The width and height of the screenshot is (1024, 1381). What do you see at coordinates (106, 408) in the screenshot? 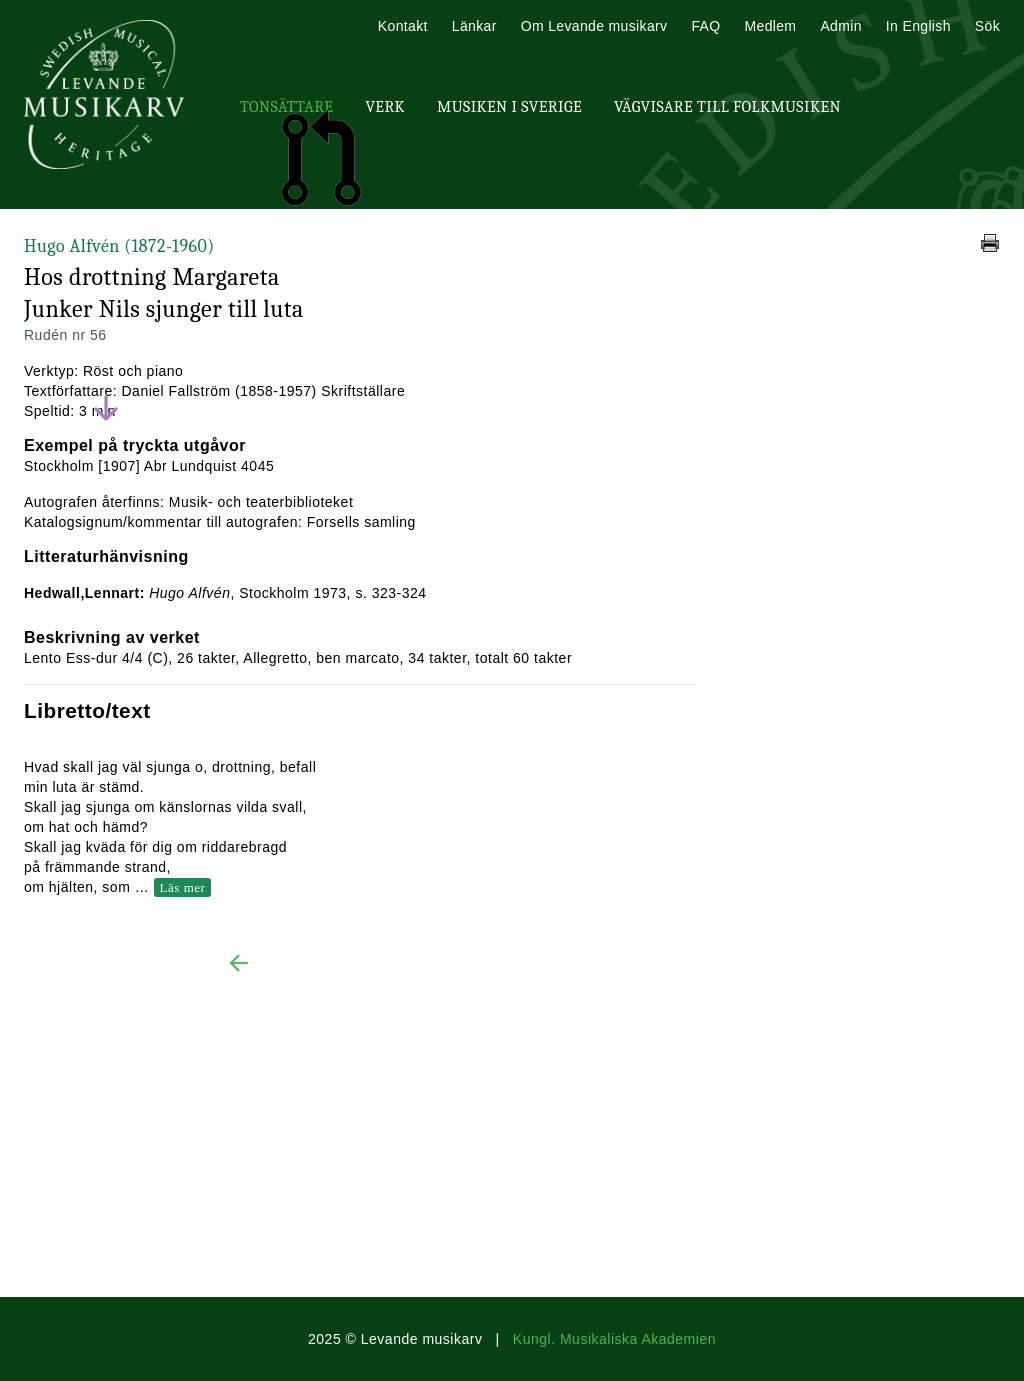
I see `scroll down or view more content` at bounding box center [106, 408].